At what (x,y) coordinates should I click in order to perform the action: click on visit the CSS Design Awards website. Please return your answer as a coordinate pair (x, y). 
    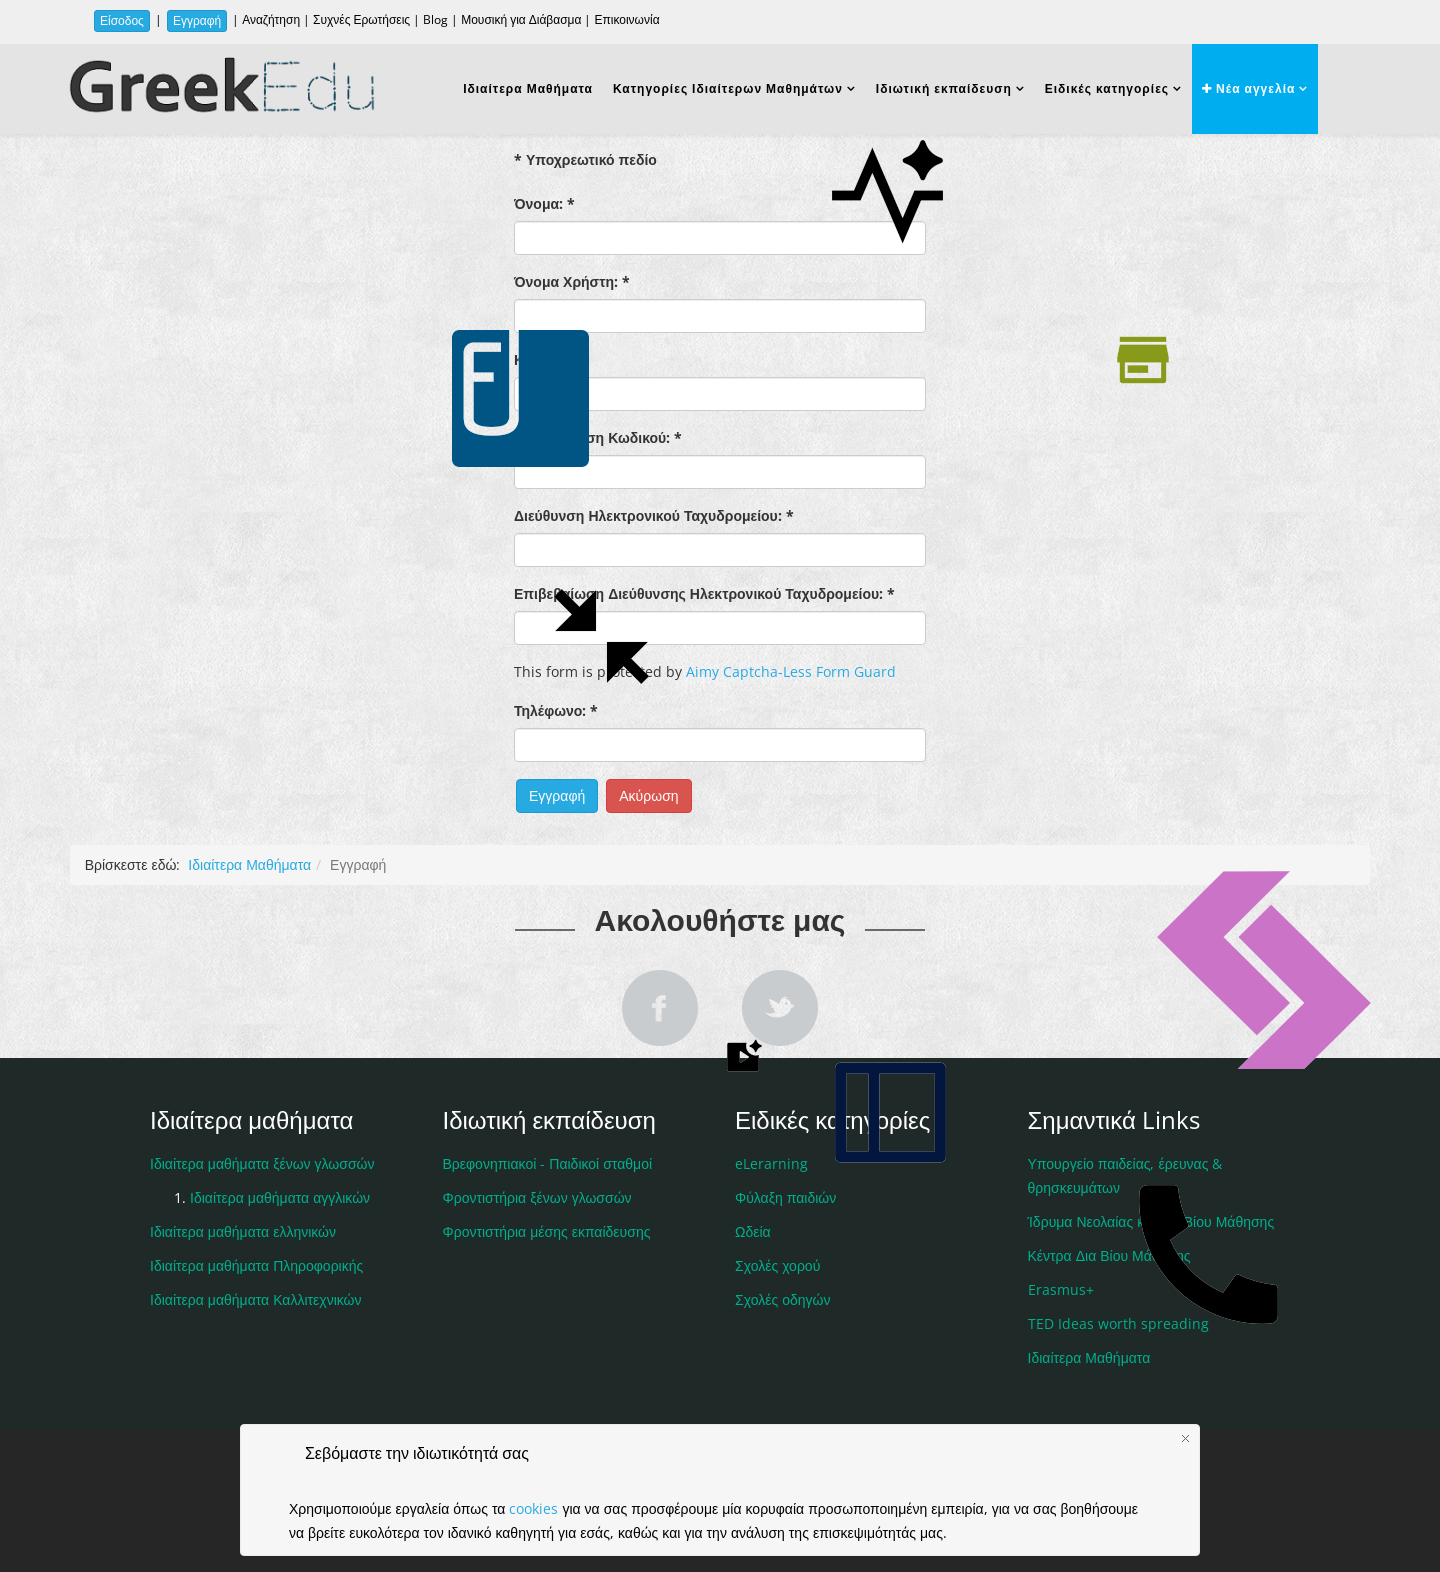
    Looking at the image, I should click on (1264, 970).